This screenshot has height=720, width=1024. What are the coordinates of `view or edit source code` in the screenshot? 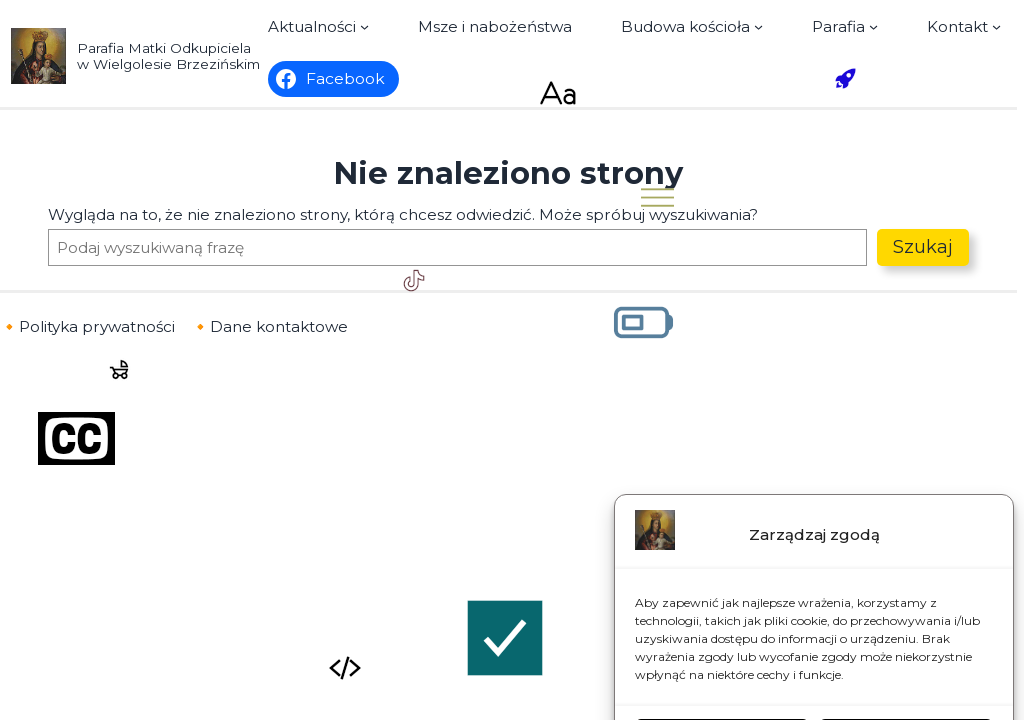 It's located at (345, 668).